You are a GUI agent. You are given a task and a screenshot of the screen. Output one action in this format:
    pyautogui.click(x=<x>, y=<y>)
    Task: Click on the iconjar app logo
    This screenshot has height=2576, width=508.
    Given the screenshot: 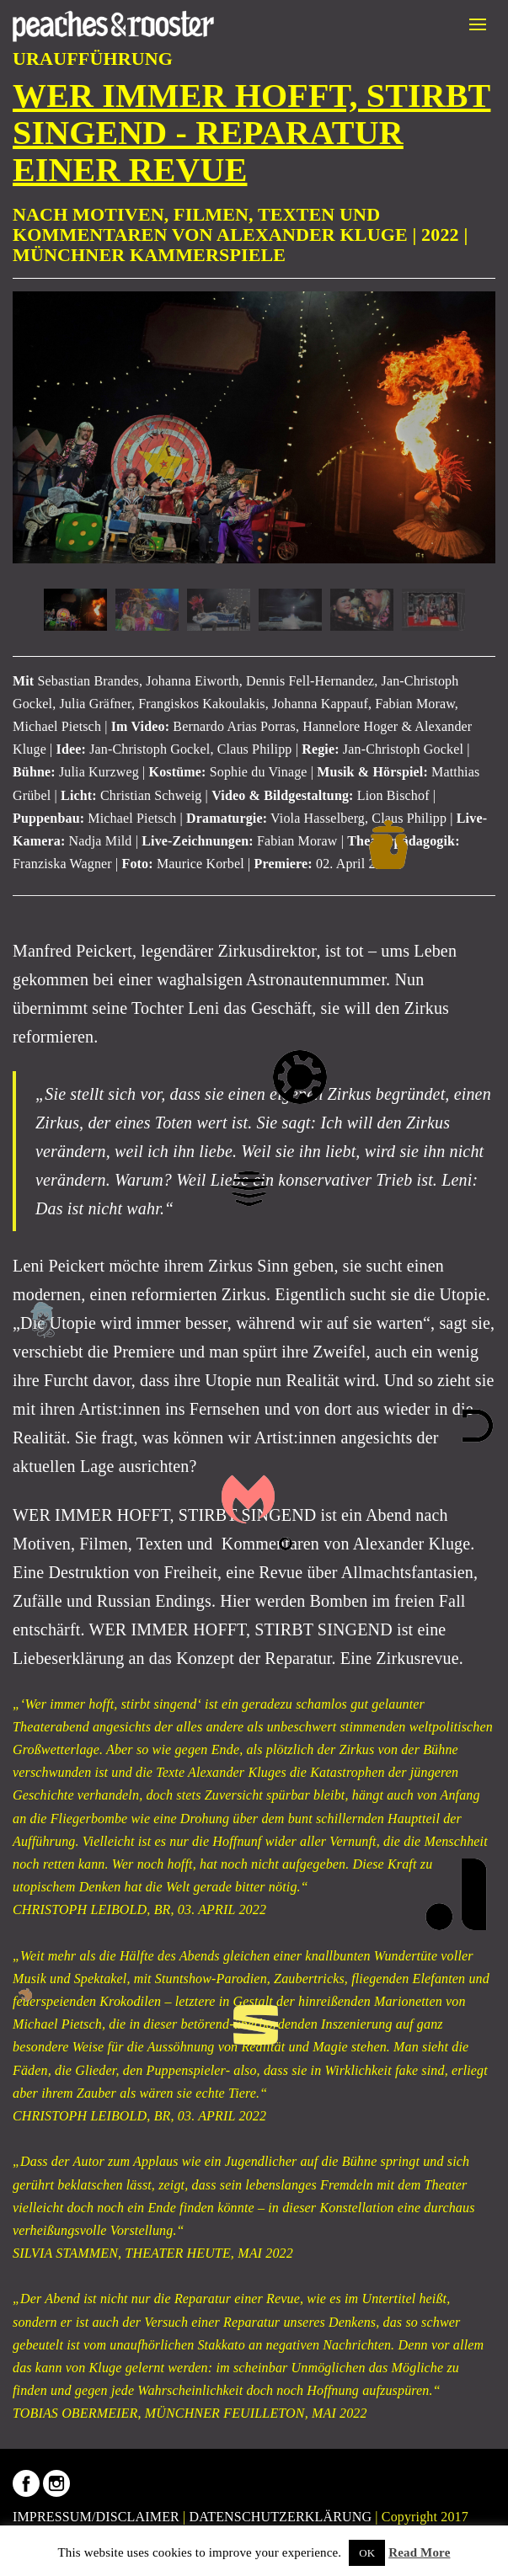 What is the action you would take?
    pyautogui.click(x=388, y=845)
    